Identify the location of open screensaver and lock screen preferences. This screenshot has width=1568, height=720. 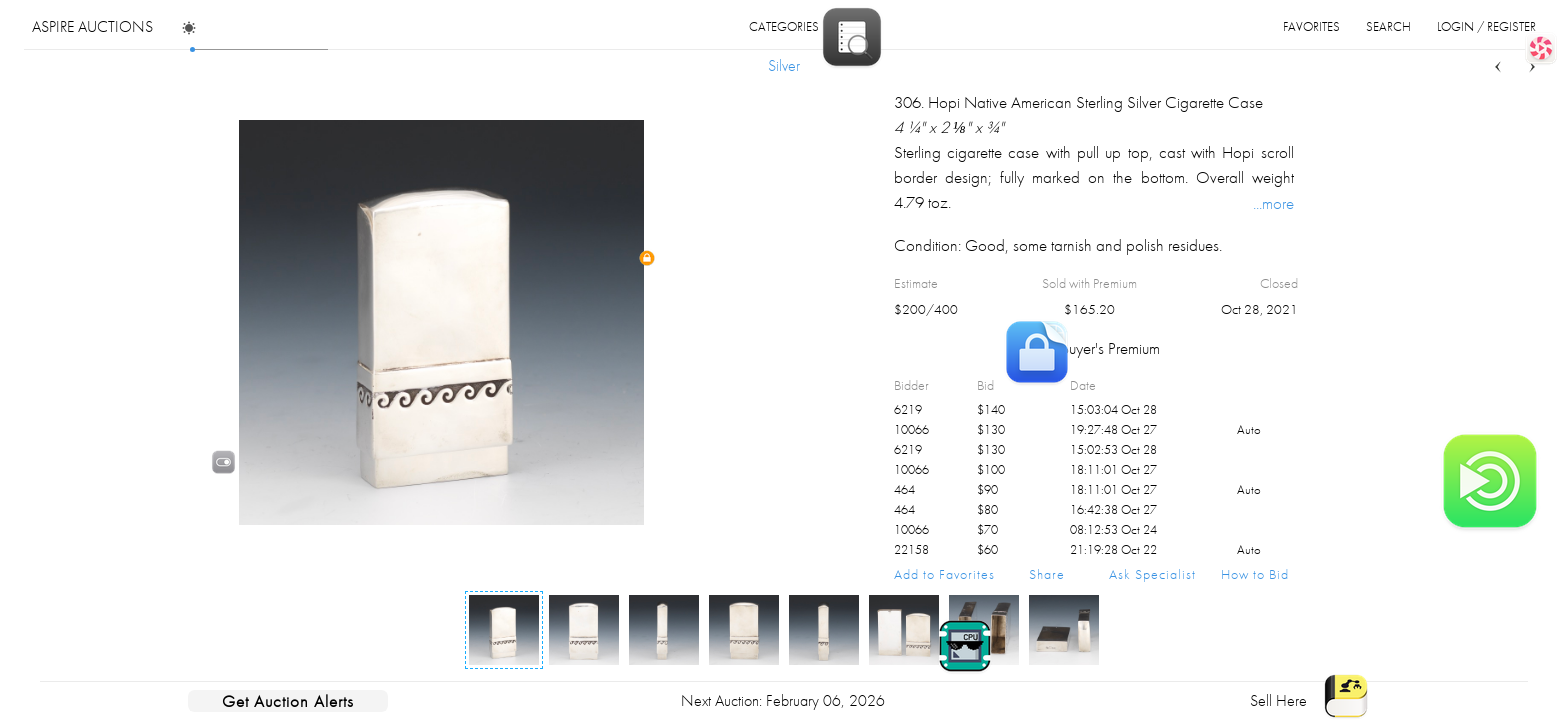
(1037, 352).